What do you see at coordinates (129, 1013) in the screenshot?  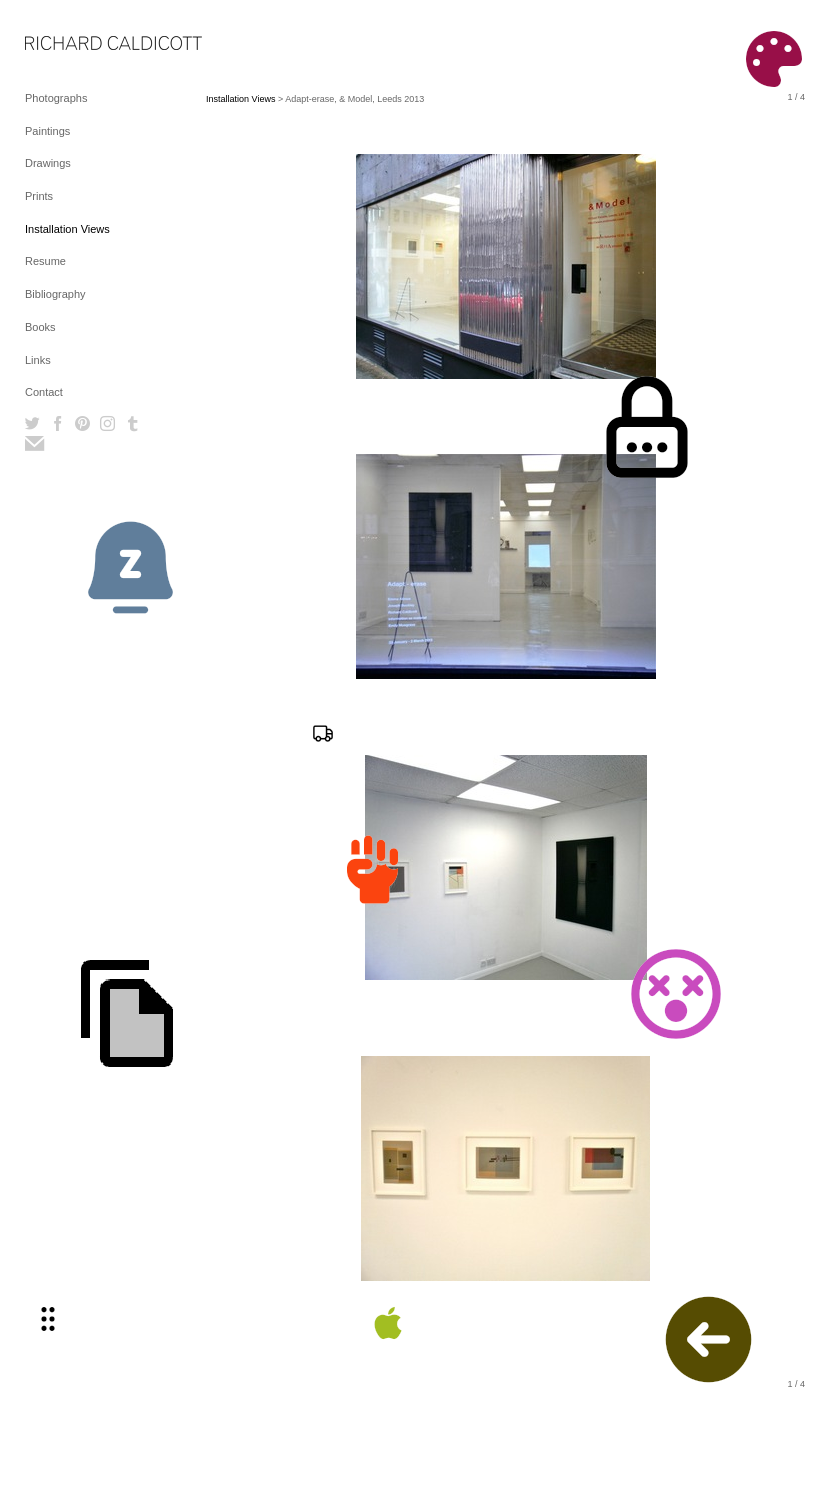 I see `copy file to clipboard` at bounding box center [129, 1013].